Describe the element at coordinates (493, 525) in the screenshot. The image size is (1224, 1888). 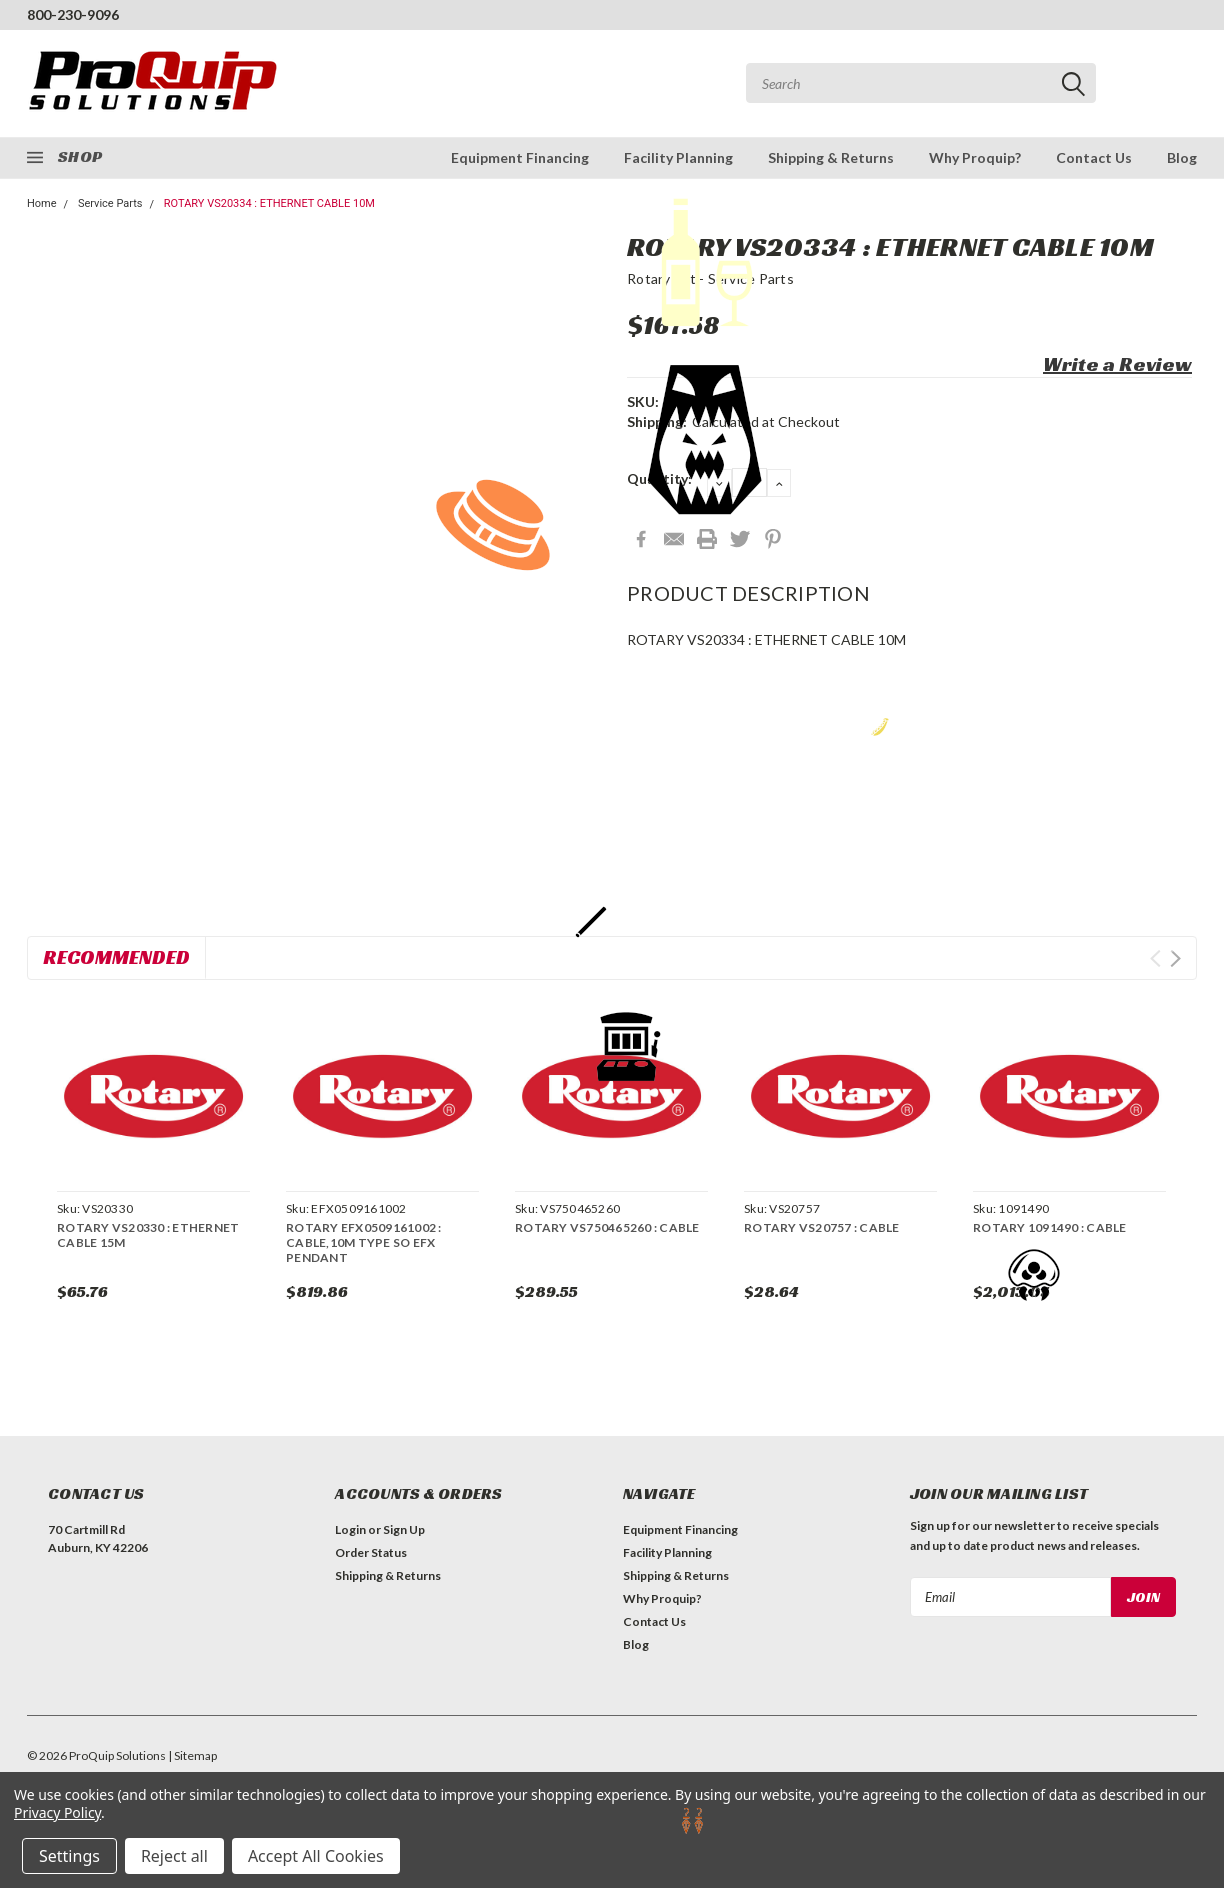
I see `select a hat accessory for your character` at that location.